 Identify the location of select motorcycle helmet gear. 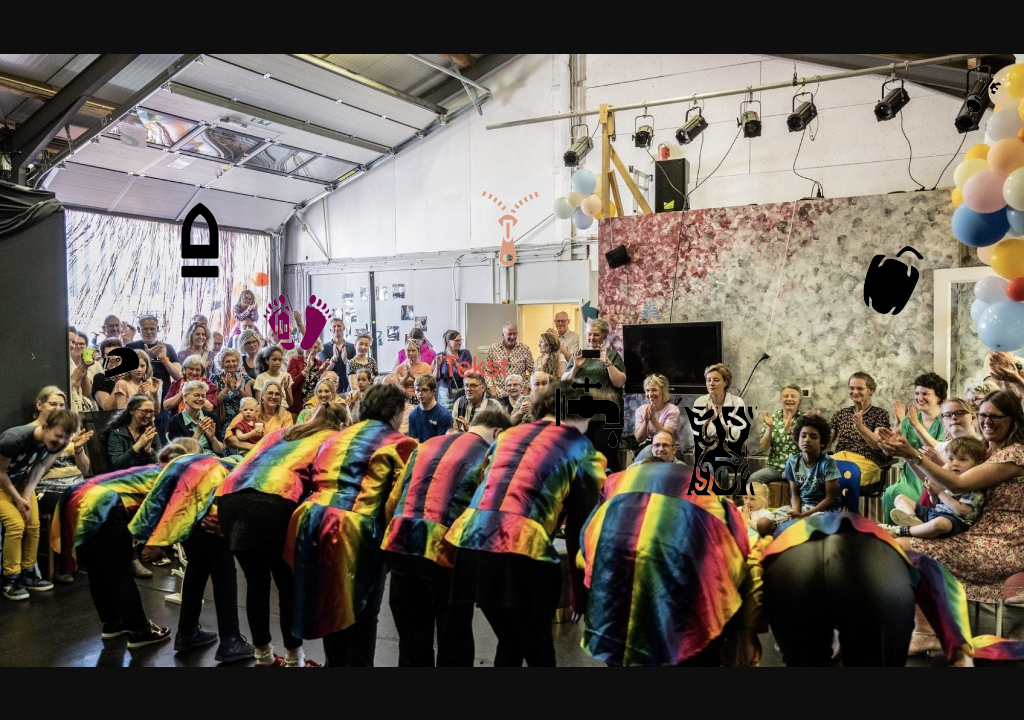
(120, 363).